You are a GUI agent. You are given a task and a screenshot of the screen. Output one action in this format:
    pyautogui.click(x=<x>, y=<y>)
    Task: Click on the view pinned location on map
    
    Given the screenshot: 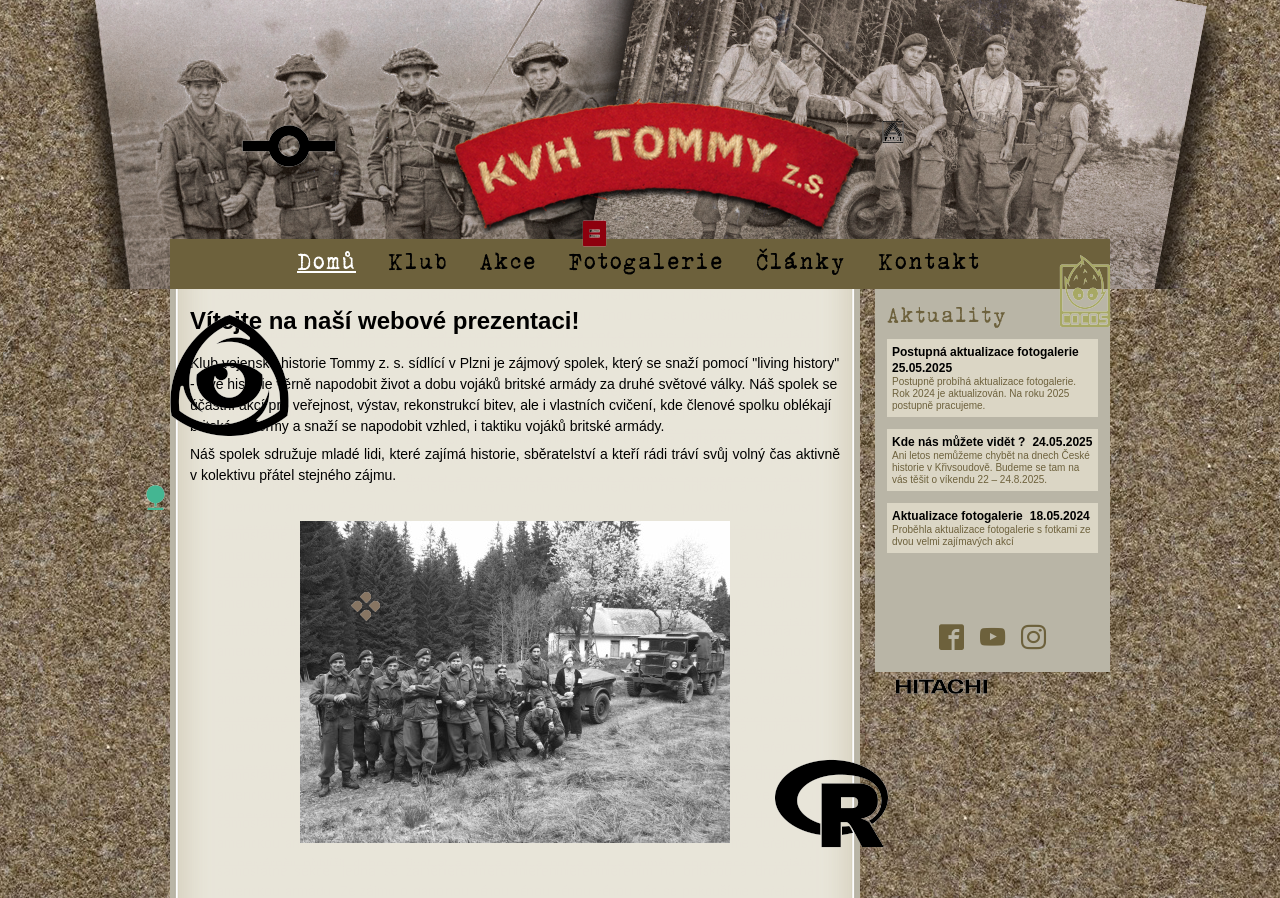 What is the action you would take?
    pyautogui.click(x=155, y=496)
    